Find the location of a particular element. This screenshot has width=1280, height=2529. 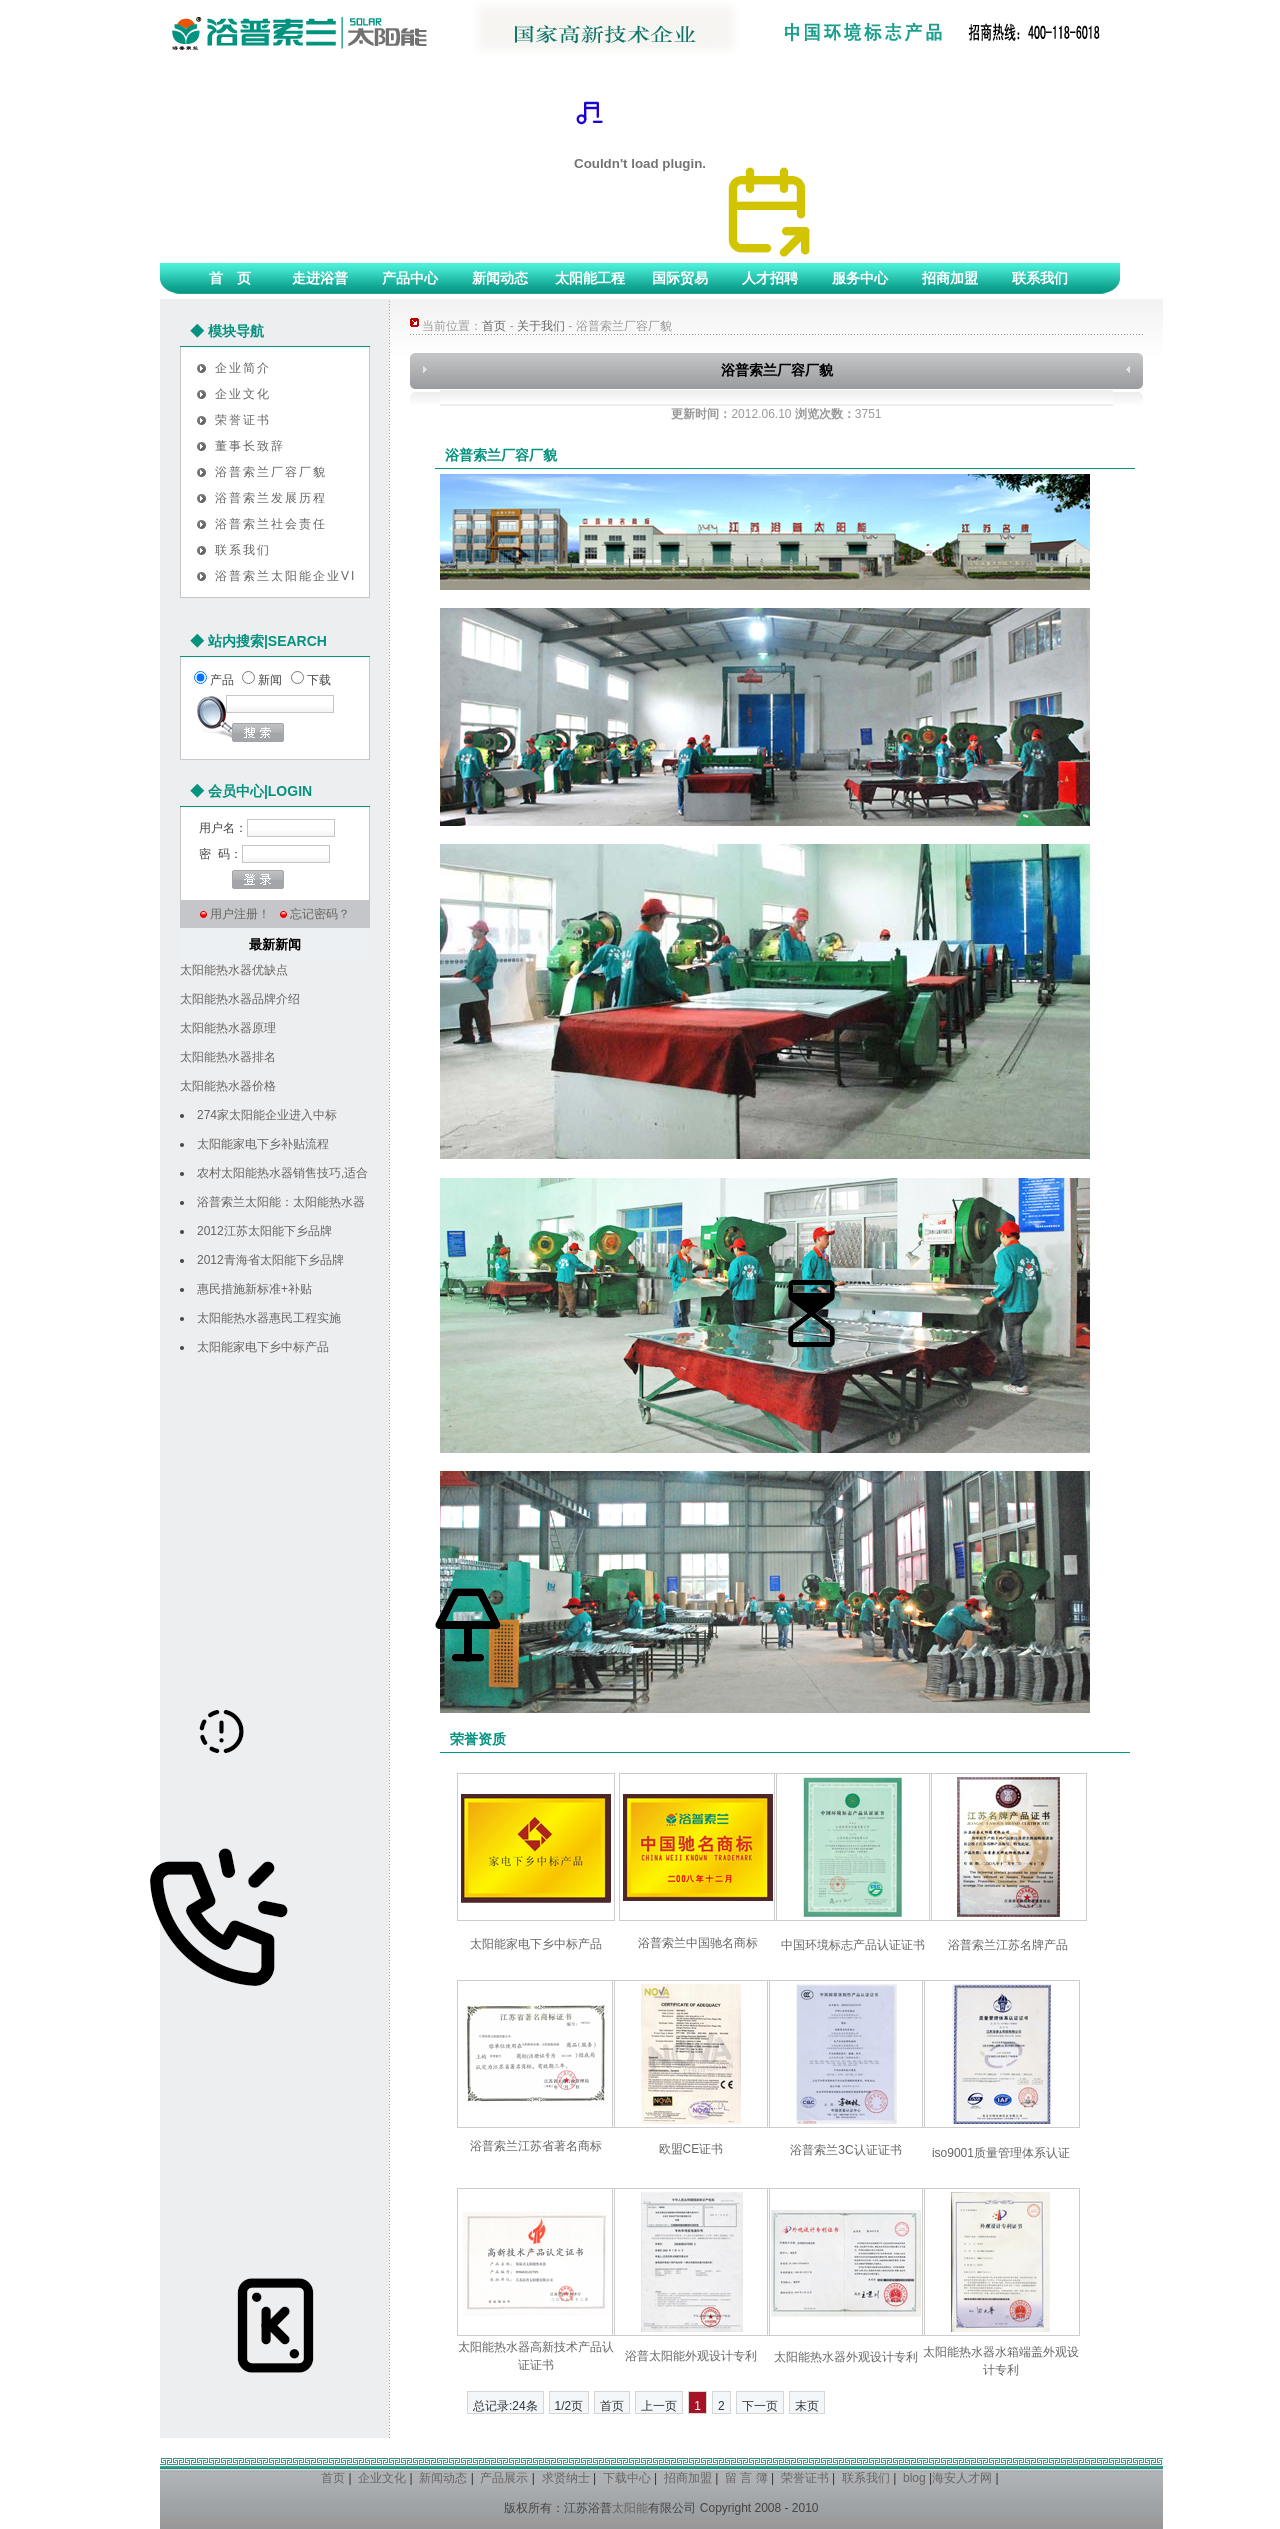

incoming call notification is located at coordinates (215, 1920).